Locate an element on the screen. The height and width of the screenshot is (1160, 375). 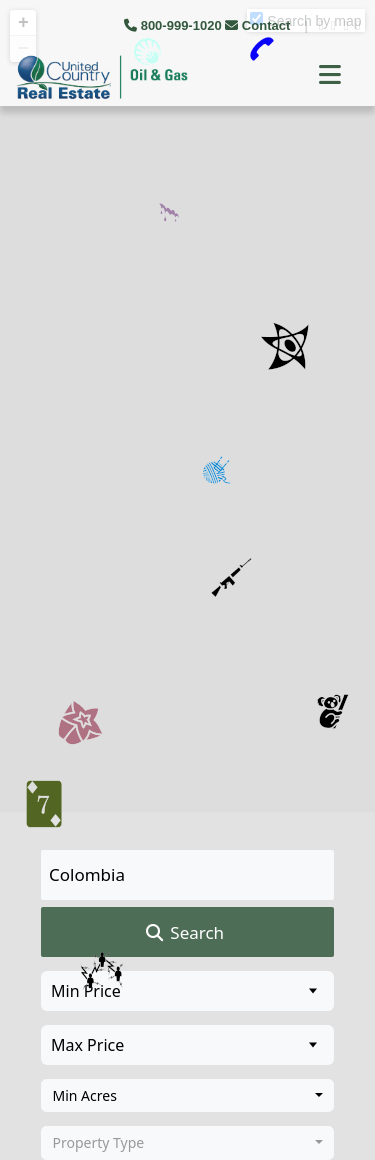
activate chain lightning ability or spell is located at coordinates (102, 971).